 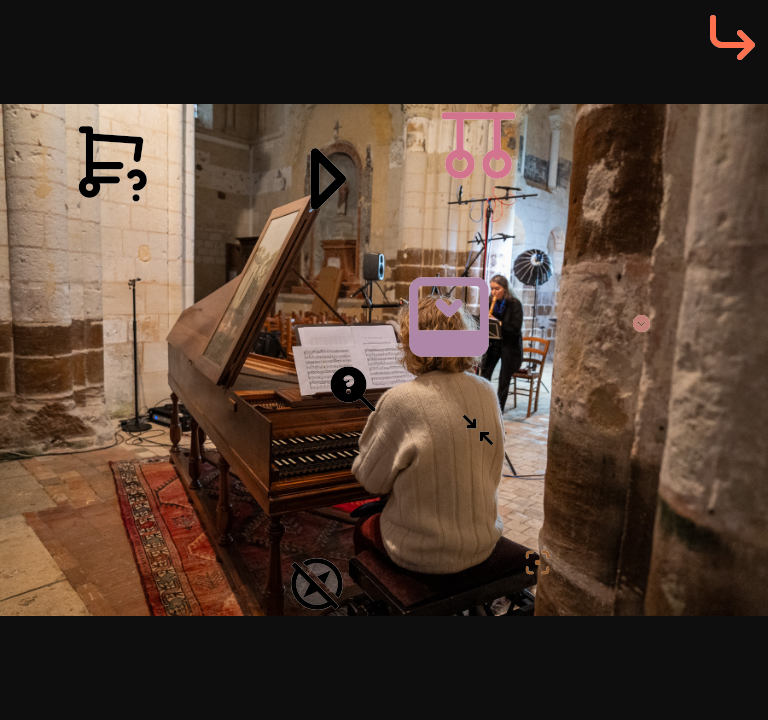 I want to click on expand dropdown menu or section, so click(x=641, y=323).